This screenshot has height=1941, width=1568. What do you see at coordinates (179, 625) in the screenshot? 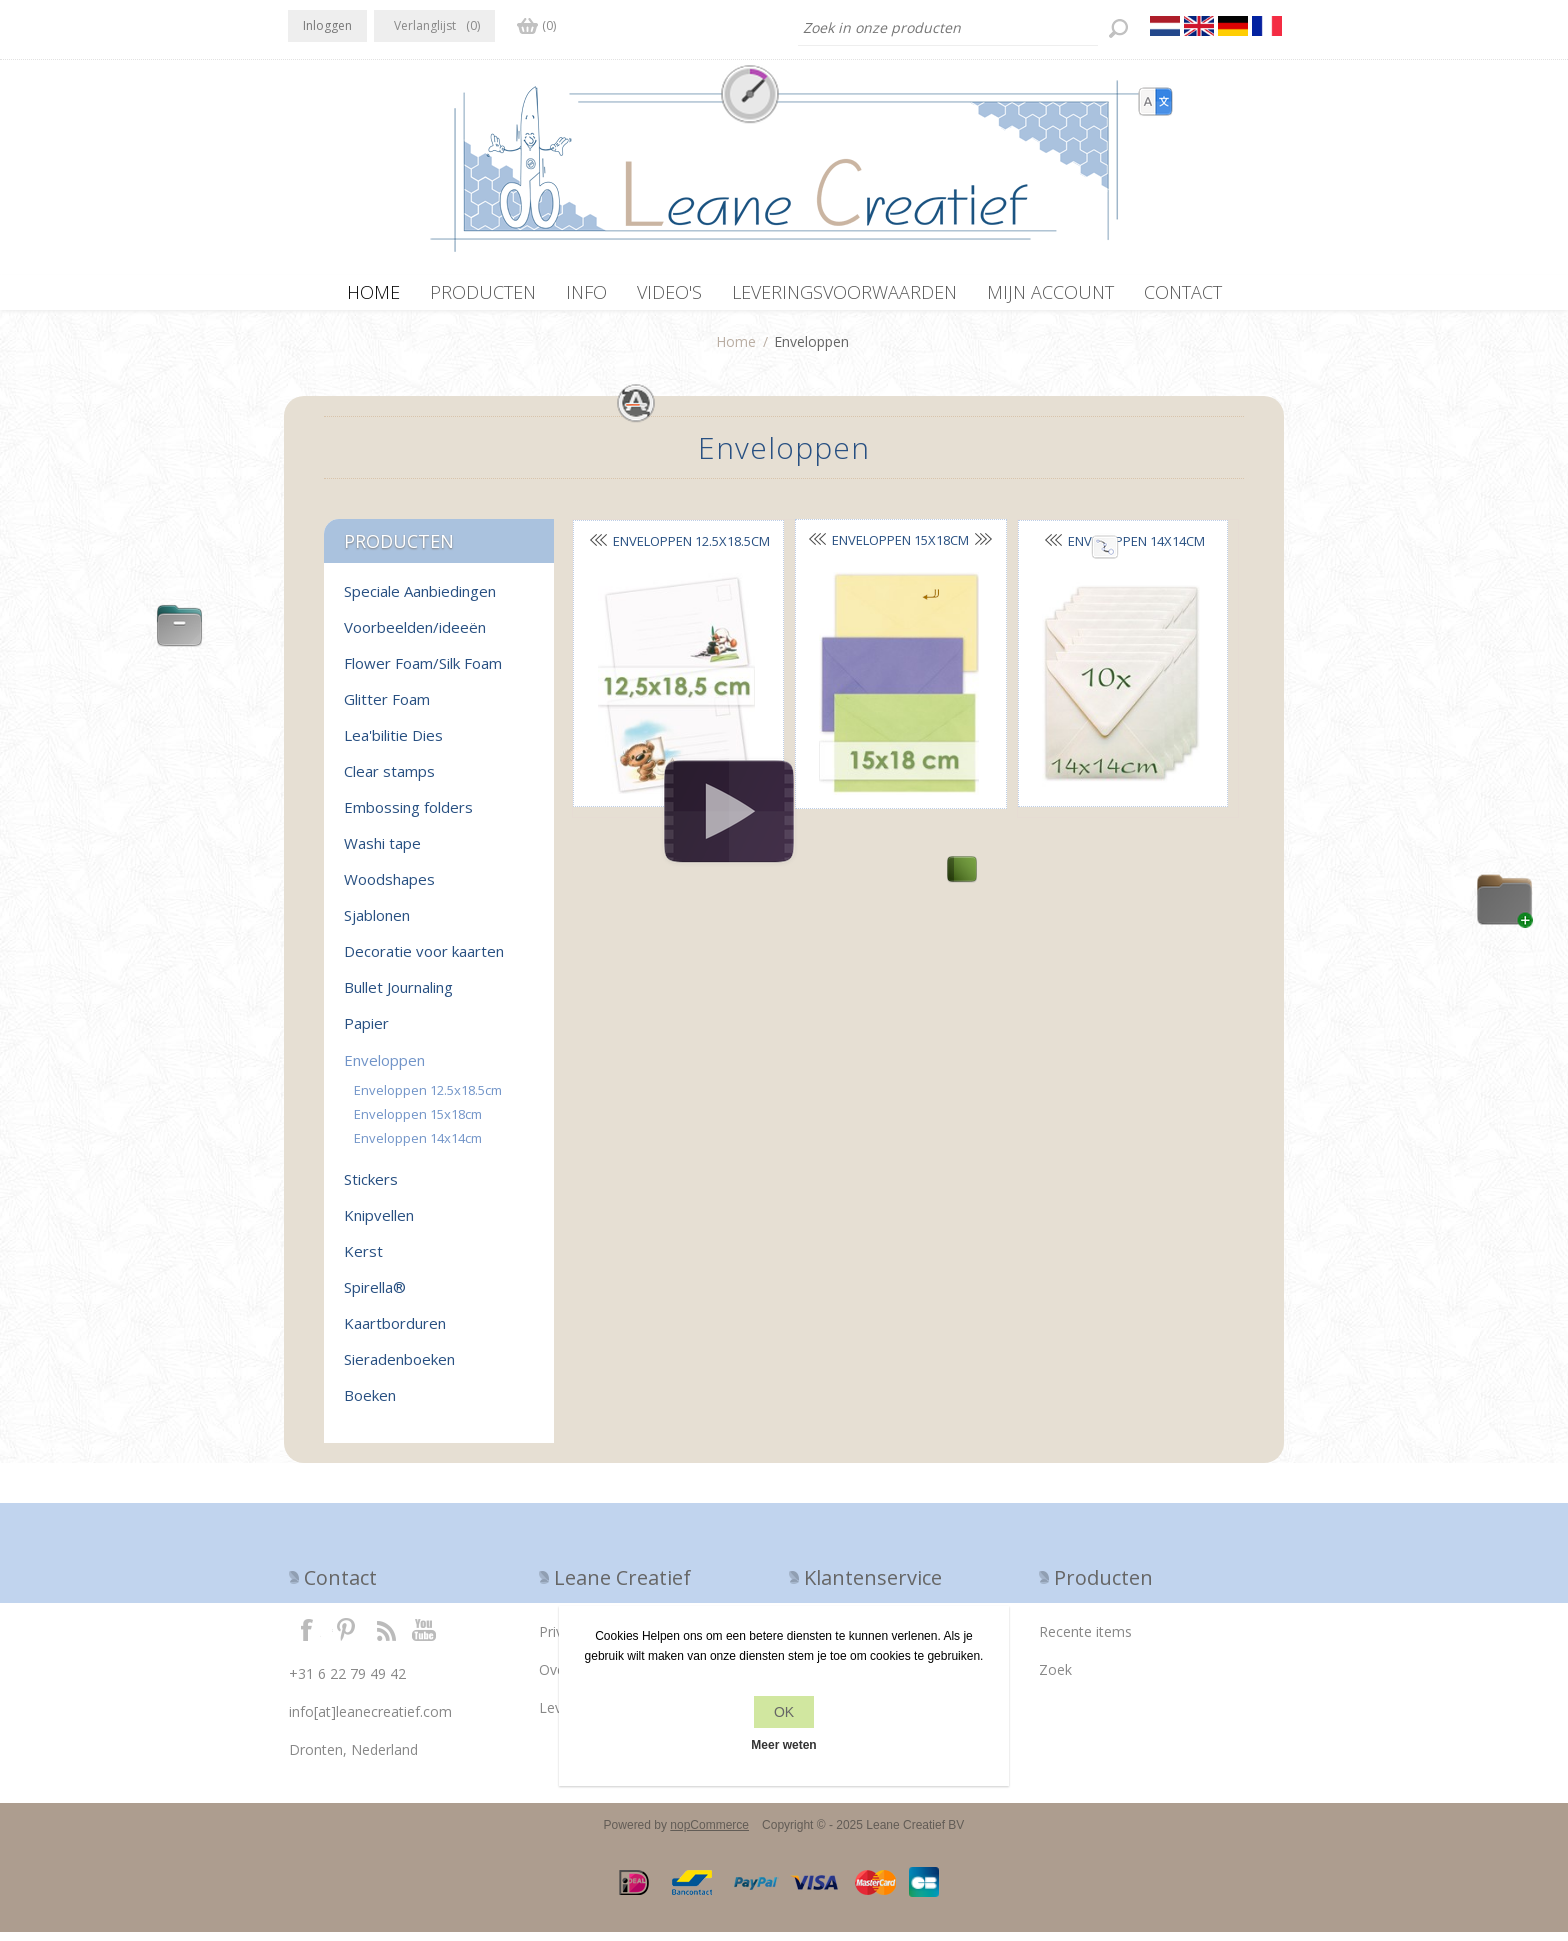
I see `open the file manager application` at bounding box center [179, 625].